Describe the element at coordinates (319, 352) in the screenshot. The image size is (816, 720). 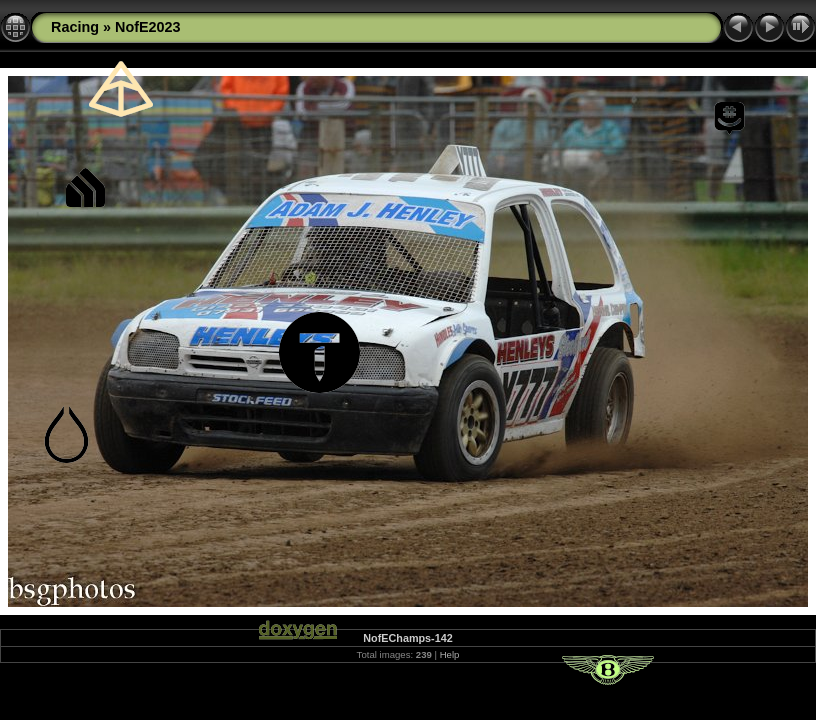
I see `open the Thumbtack app` at that location.